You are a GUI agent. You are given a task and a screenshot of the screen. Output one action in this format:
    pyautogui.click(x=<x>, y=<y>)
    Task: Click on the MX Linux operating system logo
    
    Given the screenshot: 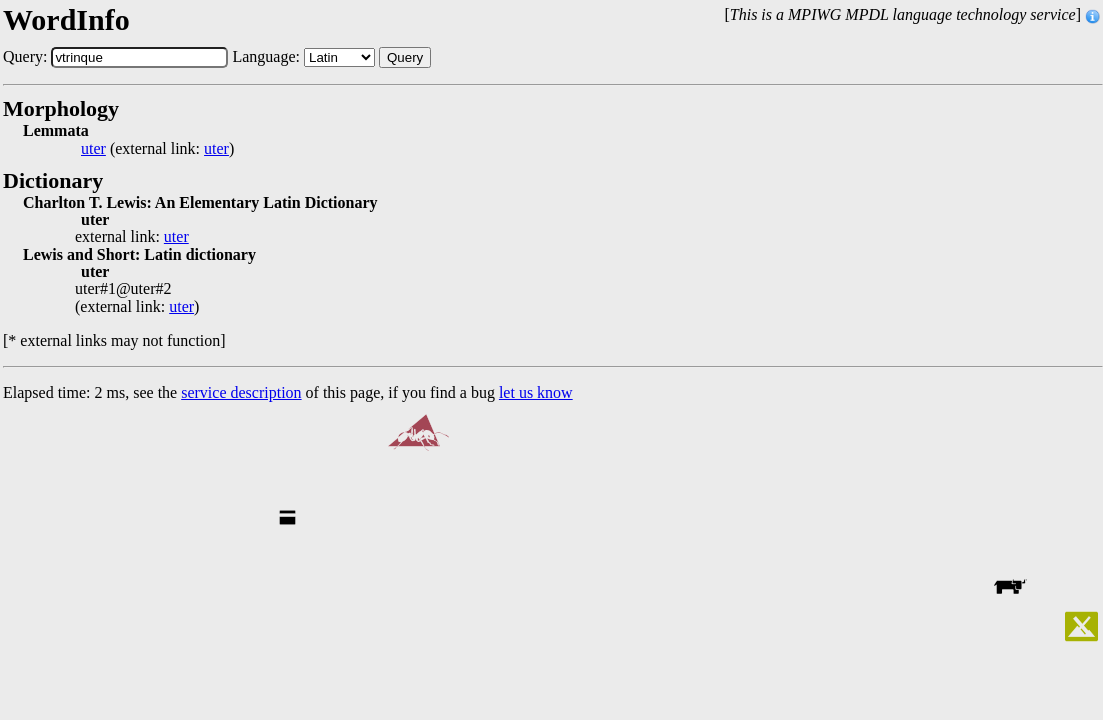 What is the action you would take?
    pyautogui.click(x=1081, y=626)
    